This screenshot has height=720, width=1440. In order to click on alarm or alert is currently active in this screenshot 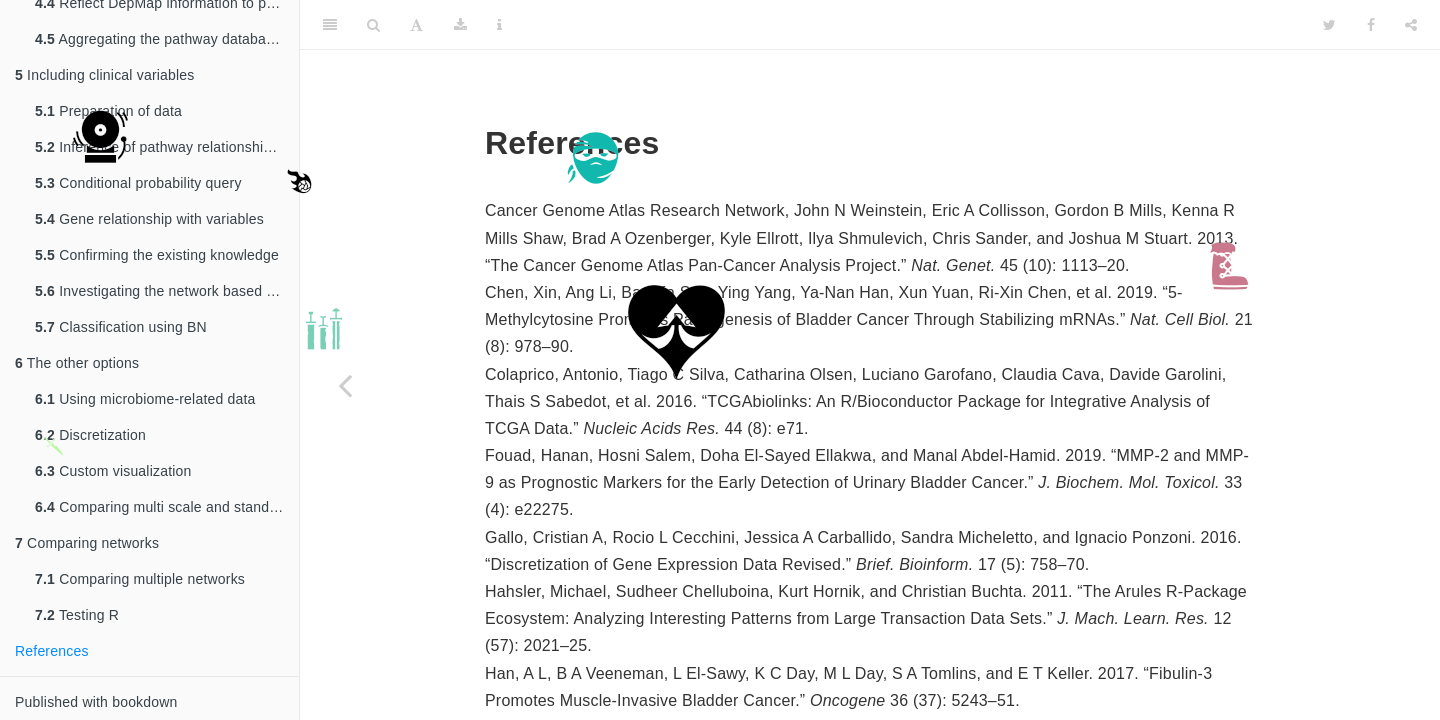, I will do `click(100, 135)`.